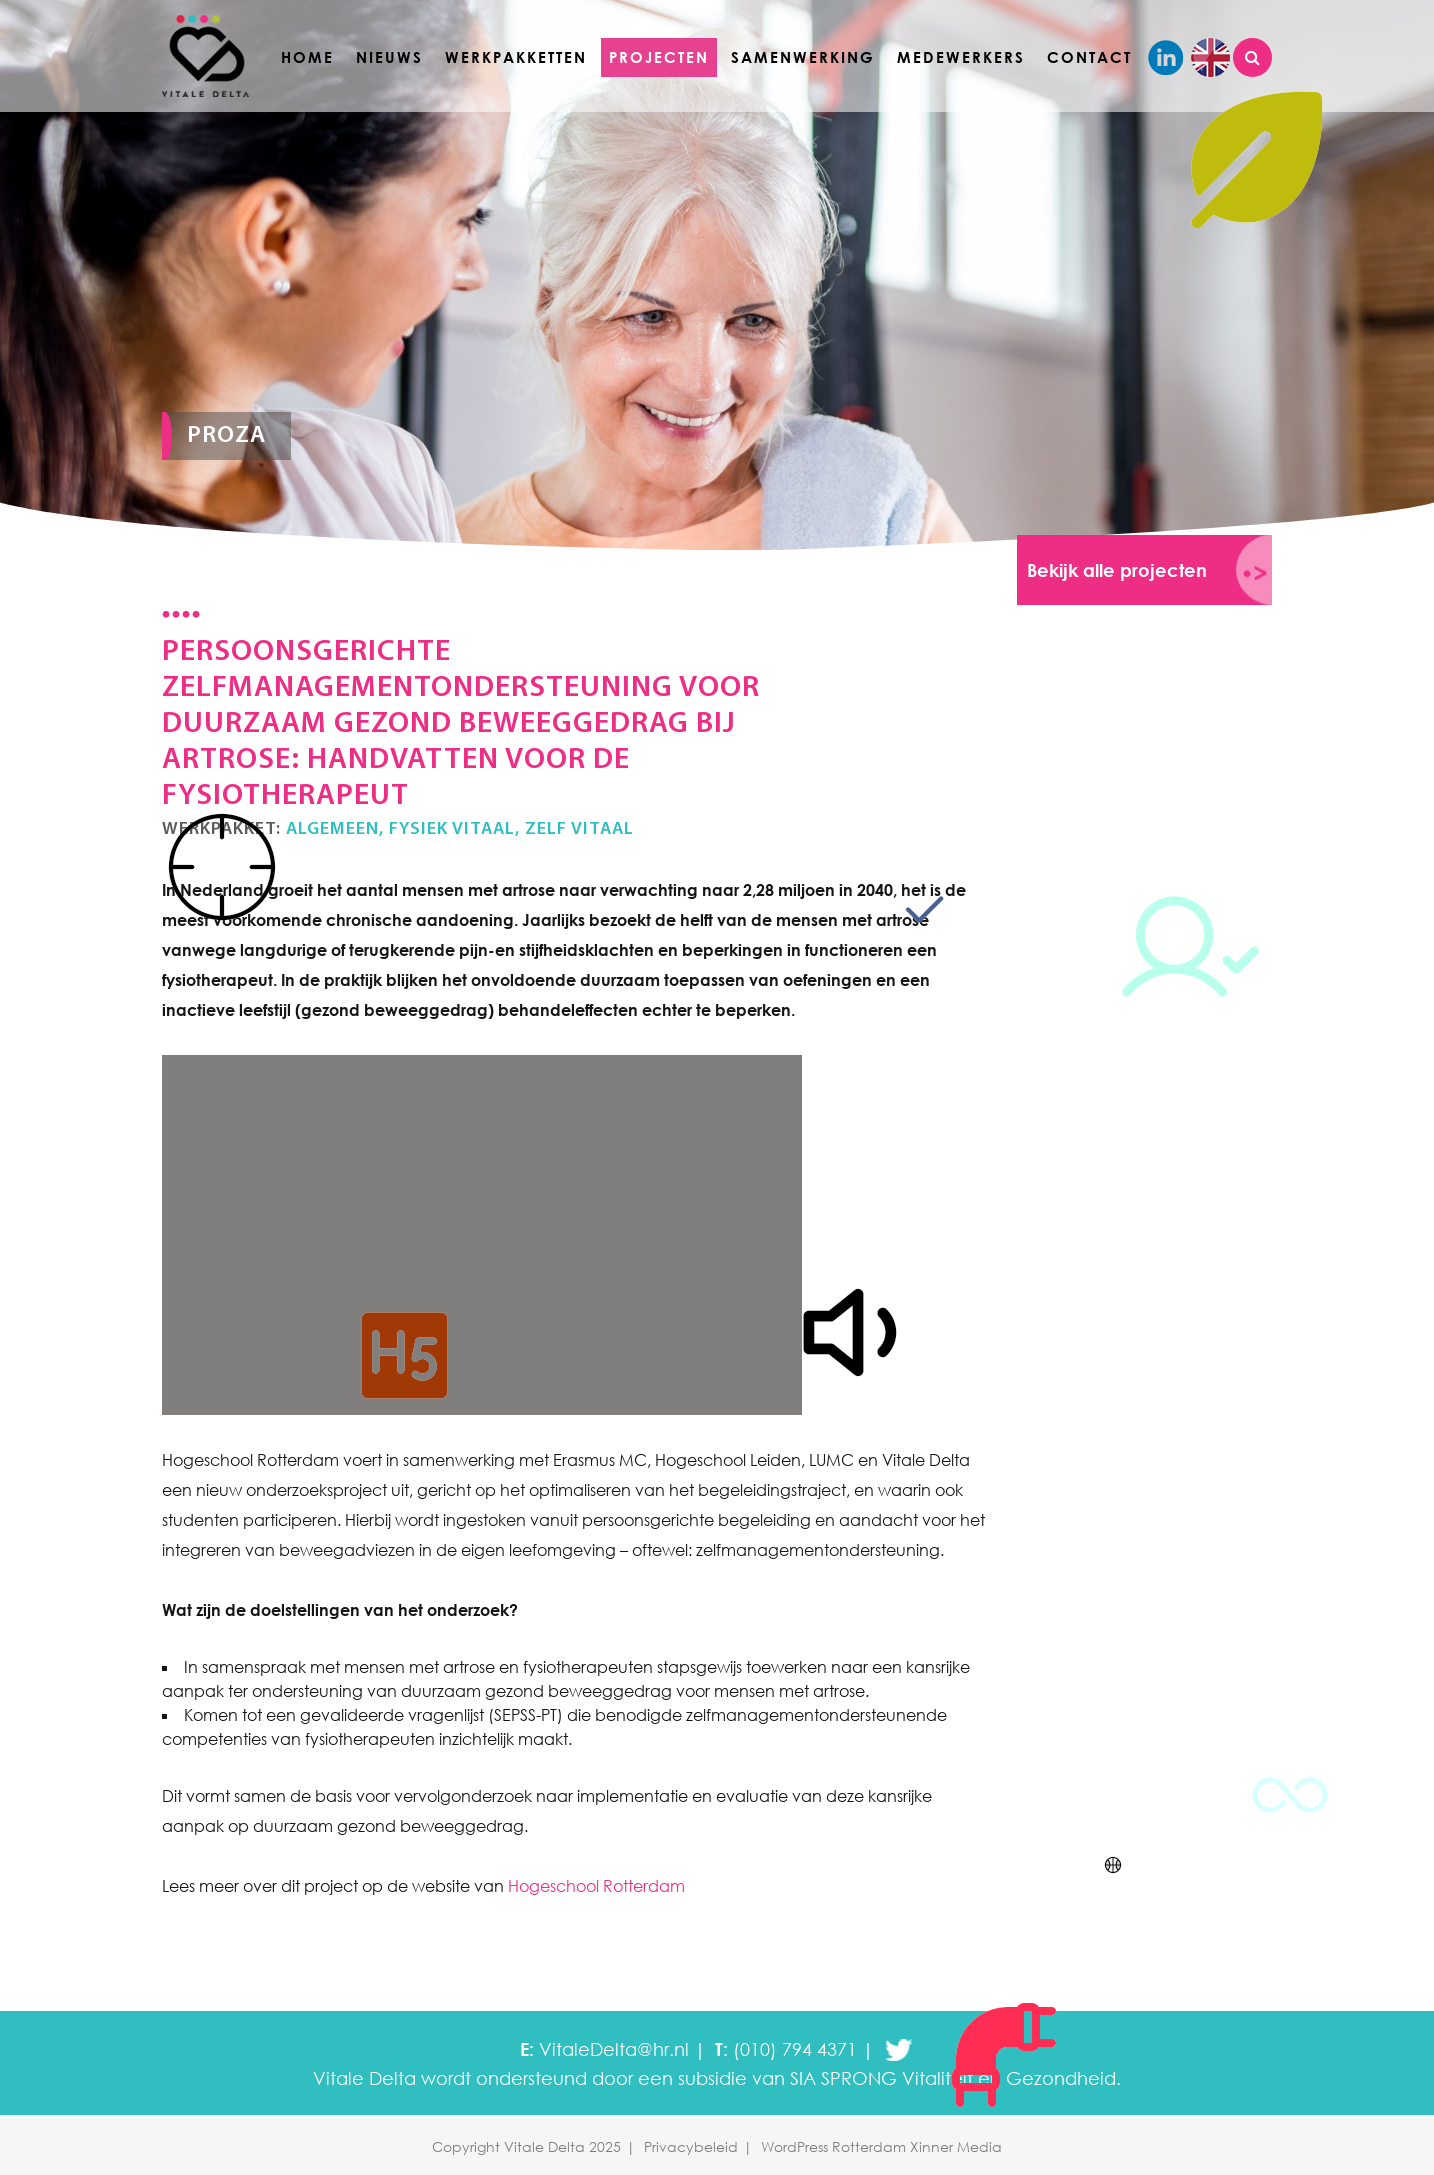 The image size is (1434, 2175). What do you see at coordinates (1290, 1795) in the screenshot?
I see `indicates unlimited or infinite content` at bounding box center [1290, 1795].